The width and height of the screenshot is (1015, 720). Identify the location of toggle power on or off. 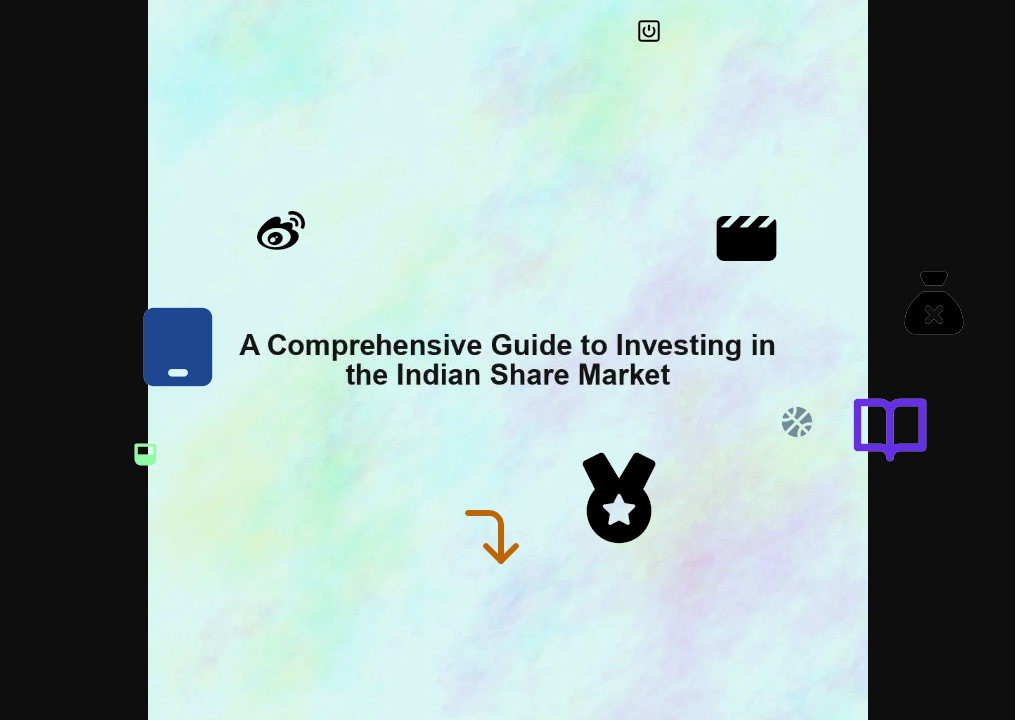
(649, 31).